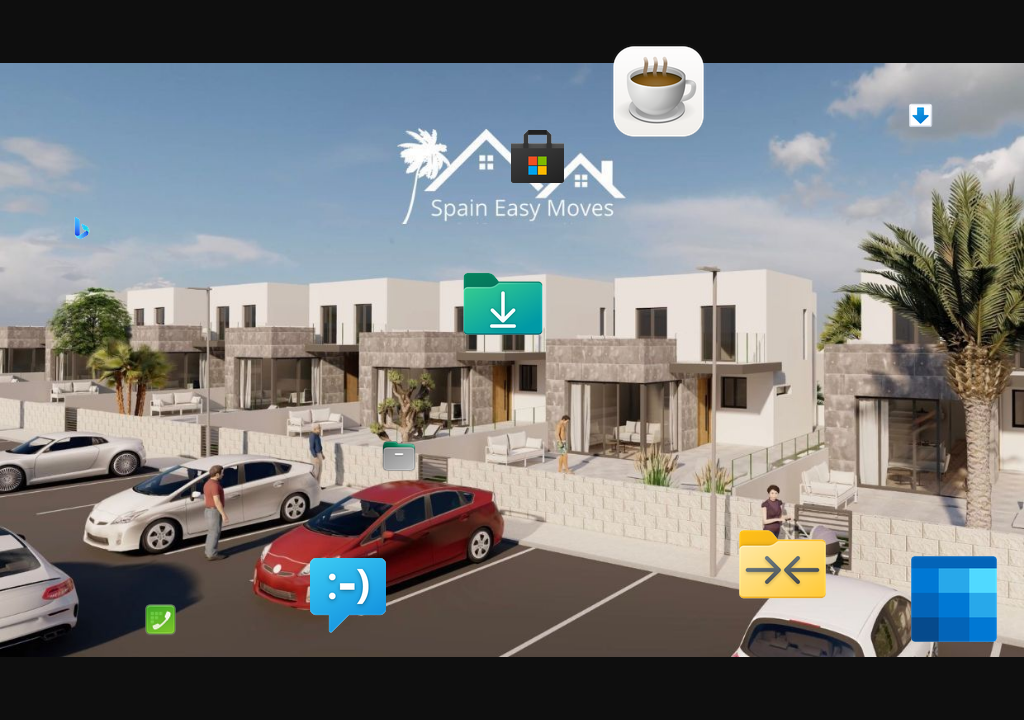  What do you see at coordinates (658, 91) in the screenshot?
I see `launch caffeine app to prevent sleep mode` at bounding box center [658, 91].